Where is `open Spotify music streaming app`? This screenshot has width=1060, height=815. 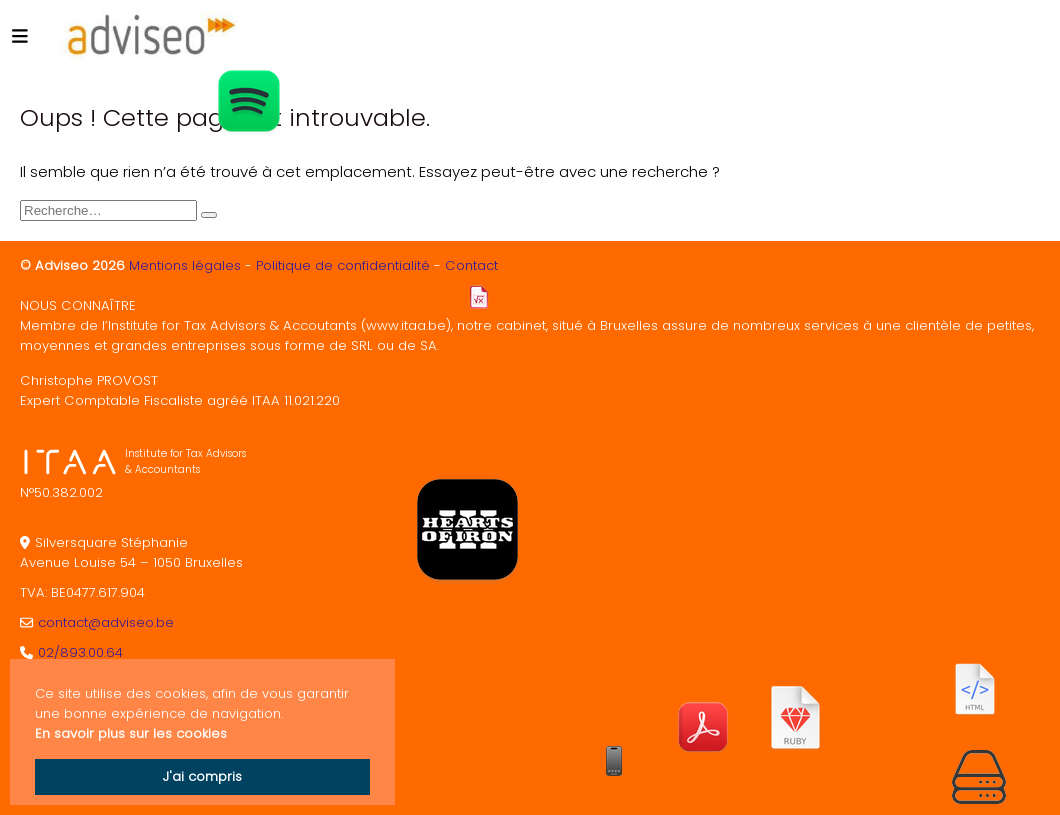
open Spotify music streaming app is located at coordinates (249, 101).